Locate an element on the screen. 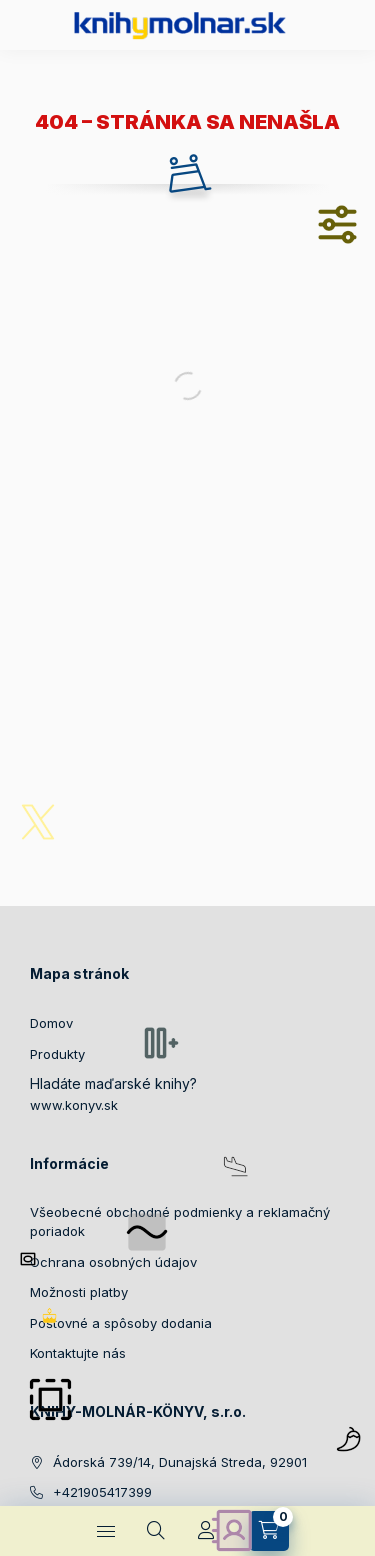 The width and height of the screenshot is (375, 1556). select all items in the current view is located at coordinates (50, 1399).